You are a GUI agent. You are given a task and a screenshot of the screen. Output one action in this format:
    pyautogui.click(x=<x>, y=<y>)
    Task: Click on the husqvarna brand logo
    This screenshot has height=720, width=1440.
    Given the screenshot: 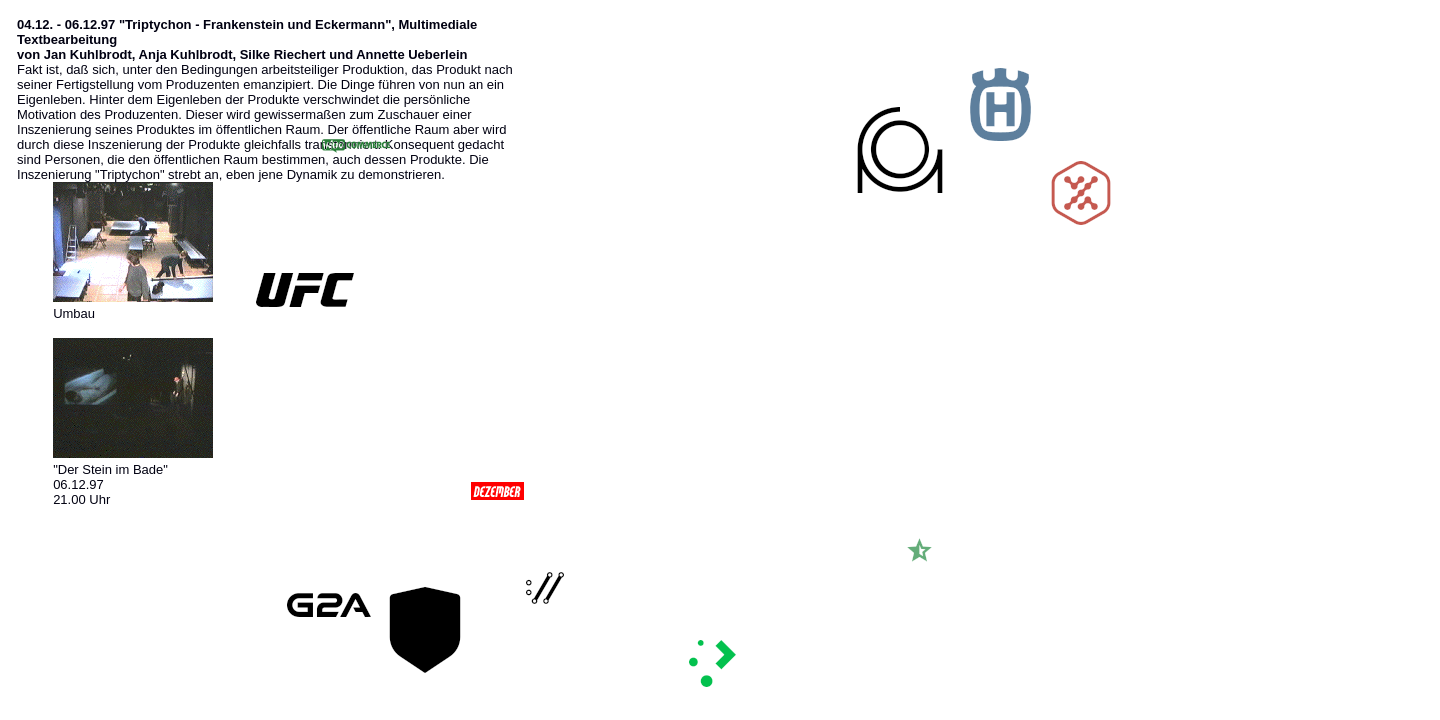 What is the action you would take?
    pyautogui.click(x=1000, y=104)
    